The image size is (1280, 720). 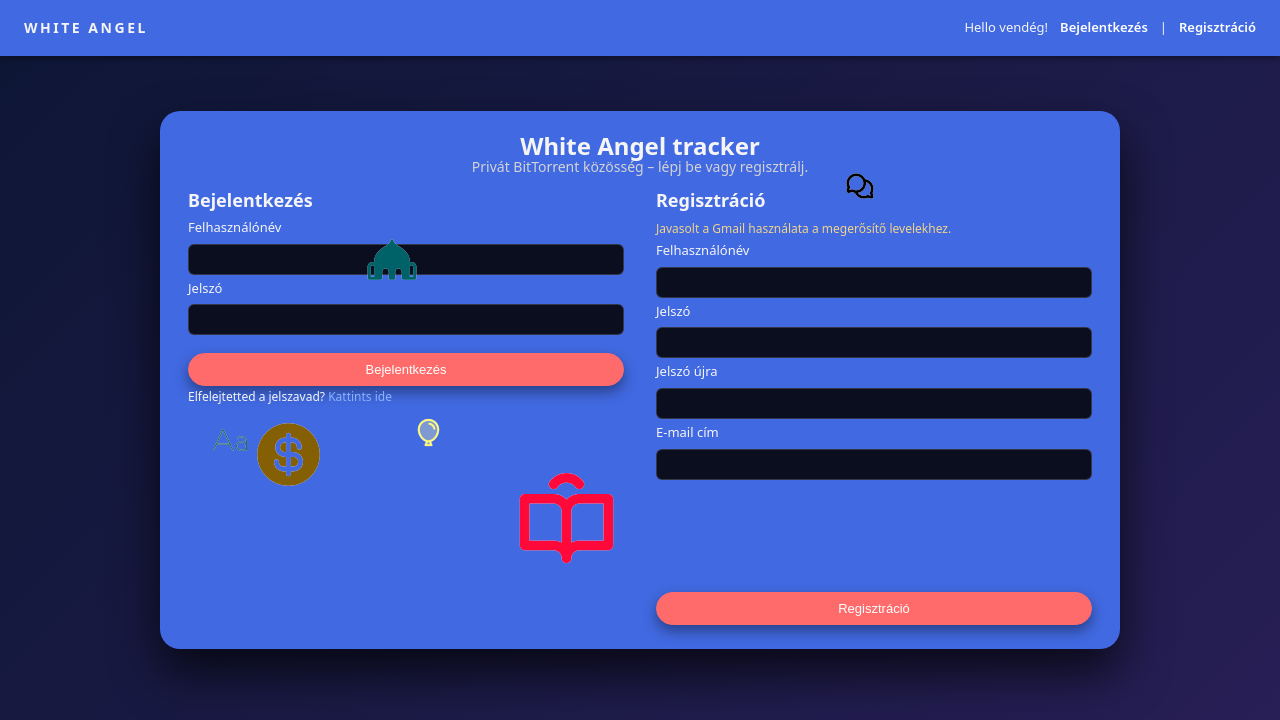 I want to click on celebration or party event indicator, so click(x=428, y=432).